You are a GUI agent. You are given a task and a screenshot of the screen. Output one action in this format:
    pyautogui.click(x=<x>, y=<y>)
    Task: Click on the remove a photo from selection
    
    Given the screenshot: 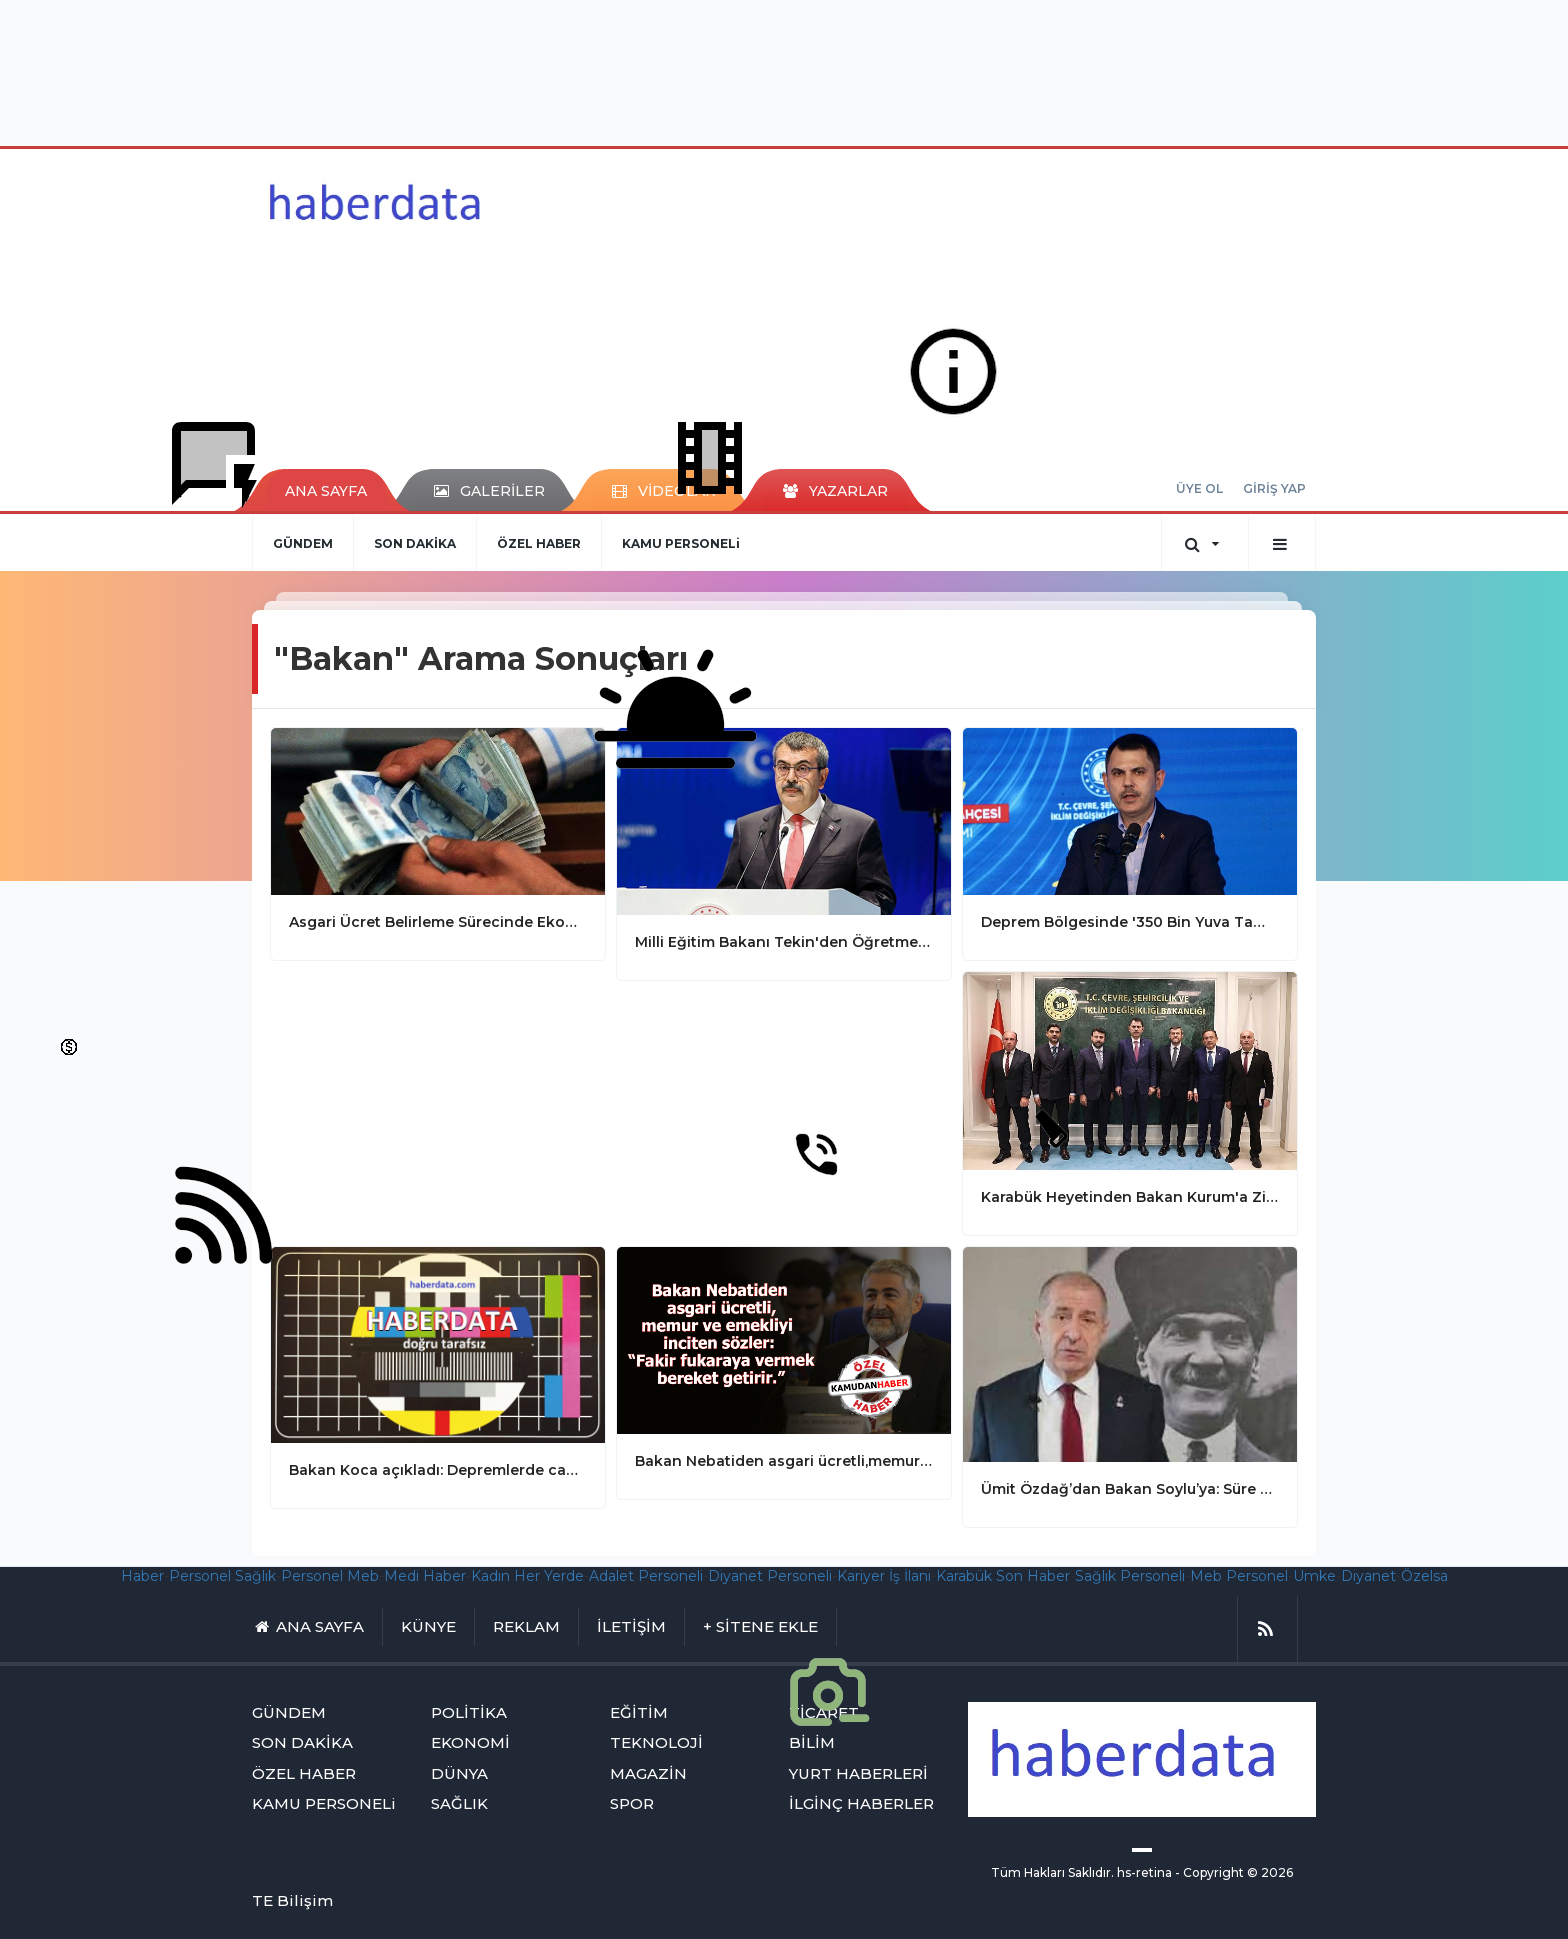 What is the action you would take?
    pyautogui.click(x=828, y=1692)
    